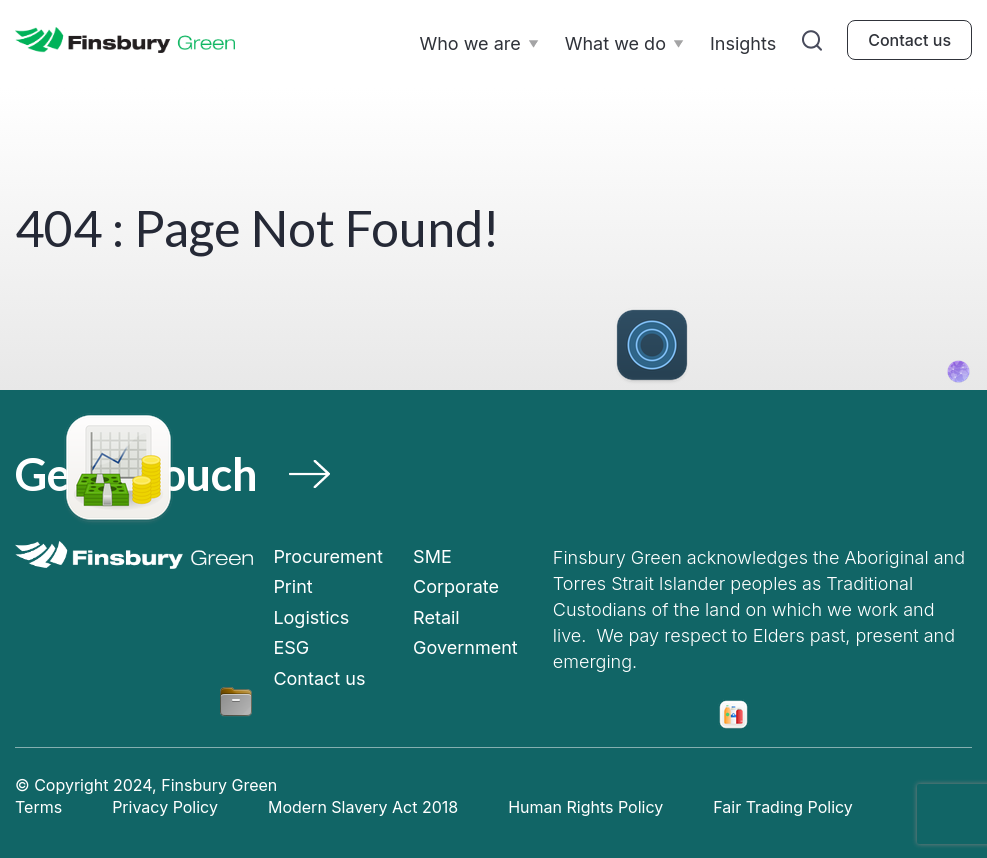  I want to click on launch armagetron game, so click(652, 345).